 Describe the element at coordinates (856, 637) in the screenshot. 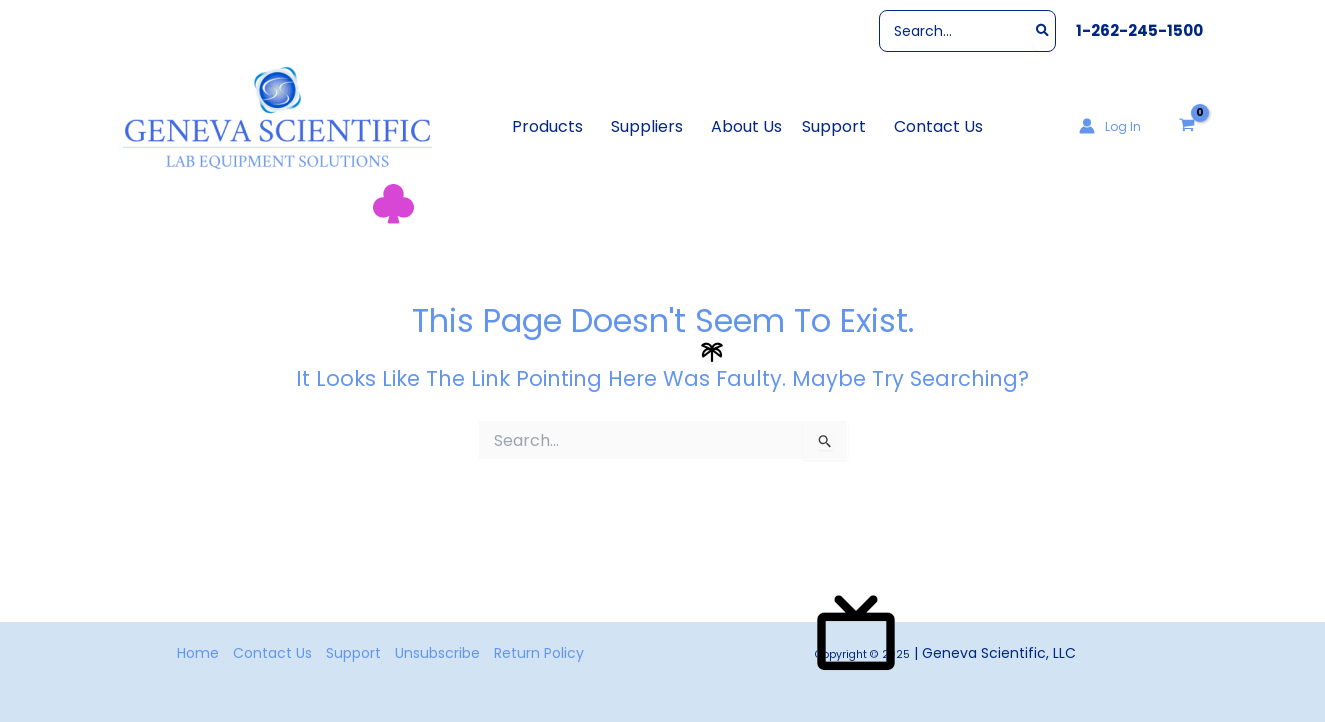

I see `access TV or video streaming features` at that location.